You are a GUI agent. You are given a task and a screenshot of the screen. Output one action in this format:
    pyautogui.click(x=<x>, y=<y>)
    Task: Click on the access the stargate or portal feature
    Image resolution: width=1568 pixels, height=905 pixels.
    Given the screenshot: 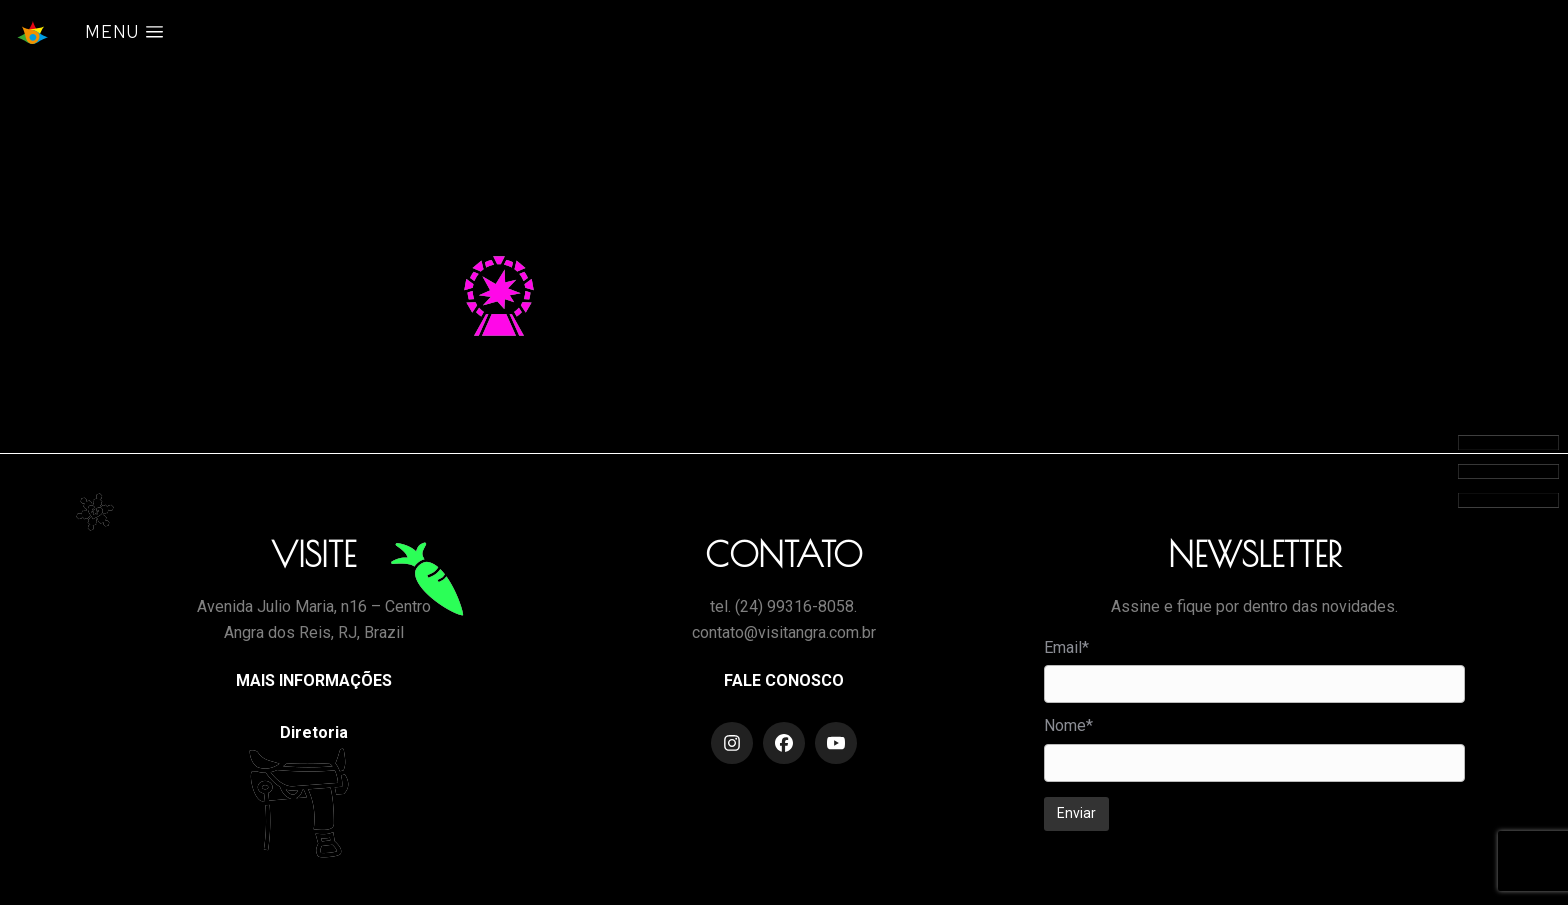 What is the action you would take?
    pyautogui.click(x=499, y=296)
    